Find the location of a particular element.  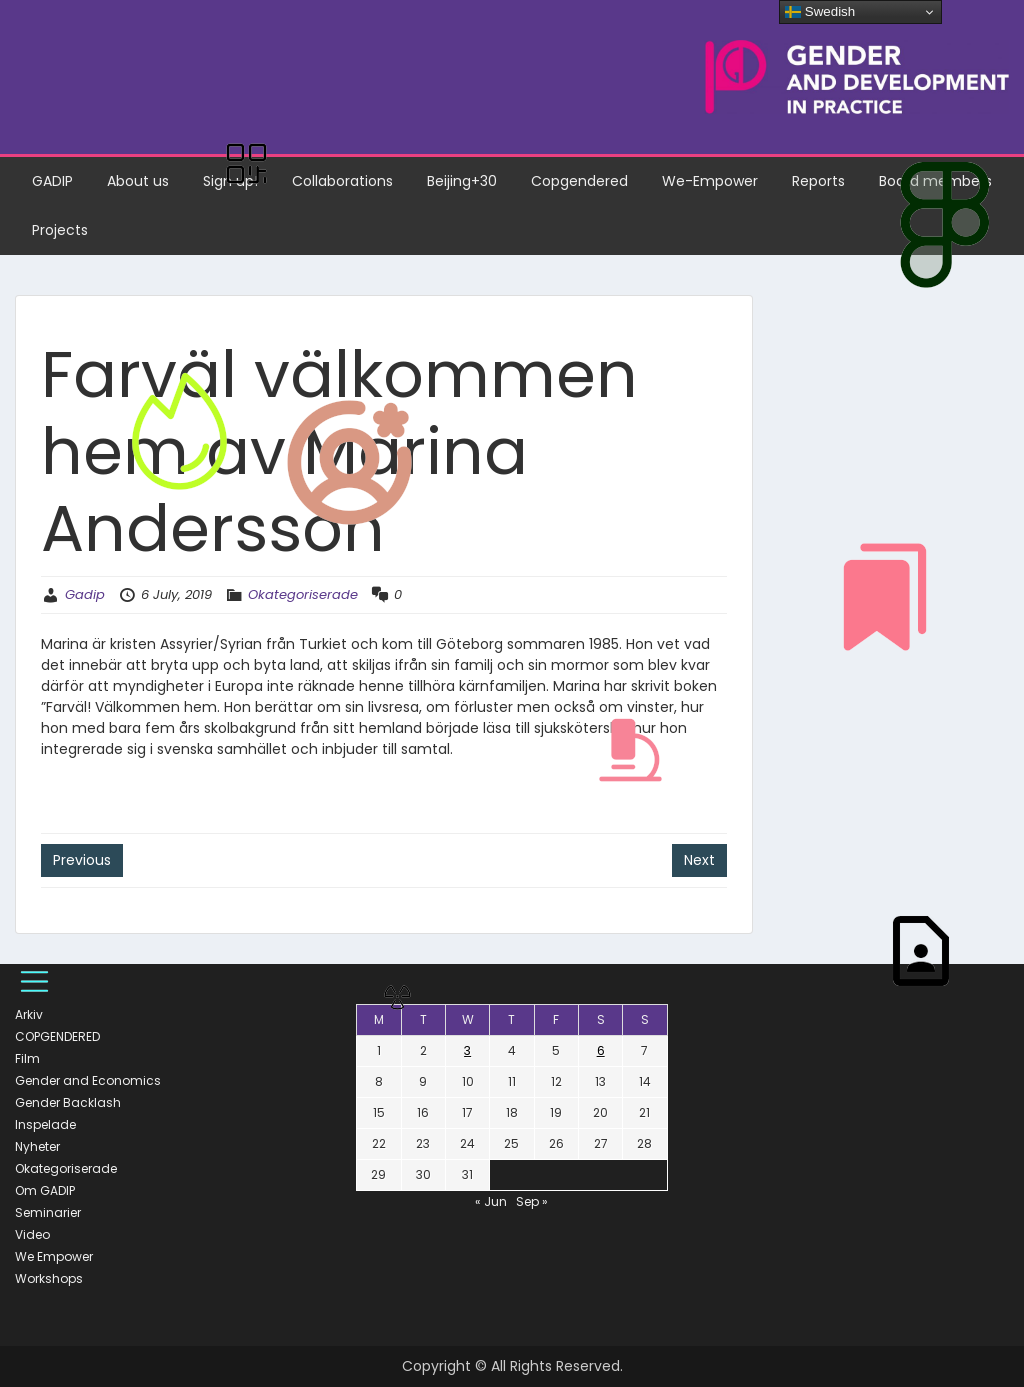

indicates radioactive or hazardous material warning is located at coordinates (397, 996).